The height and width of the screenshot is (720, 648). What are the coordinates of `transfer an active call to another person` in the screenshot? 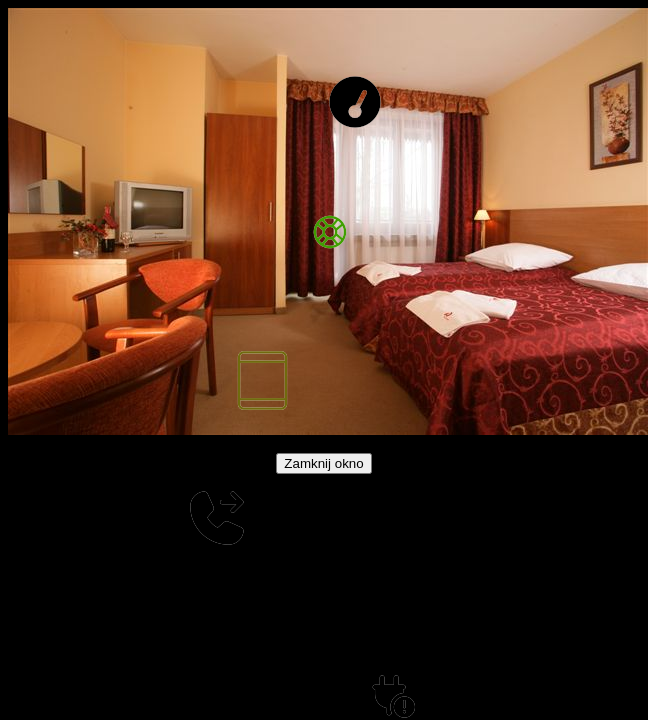 It's located at (218, 517).